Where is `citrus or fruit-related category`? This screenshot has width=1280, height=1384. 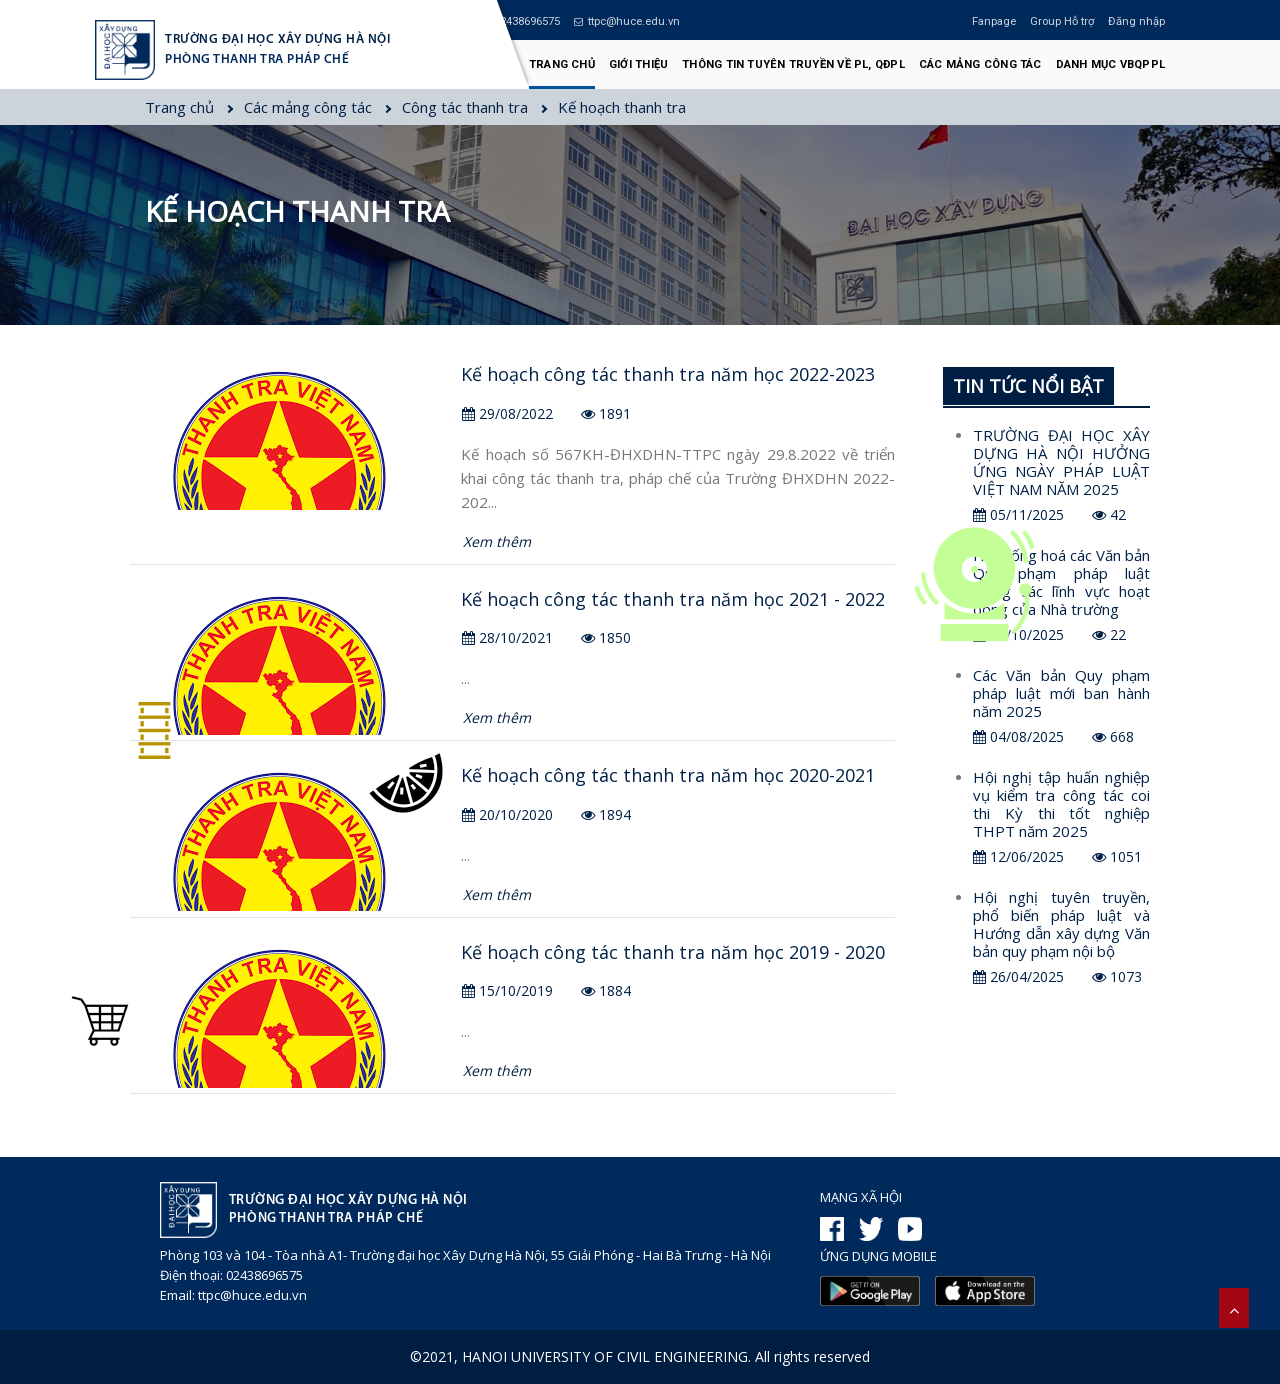 citrus or fruit-related category is located at coordinates (406, 783).